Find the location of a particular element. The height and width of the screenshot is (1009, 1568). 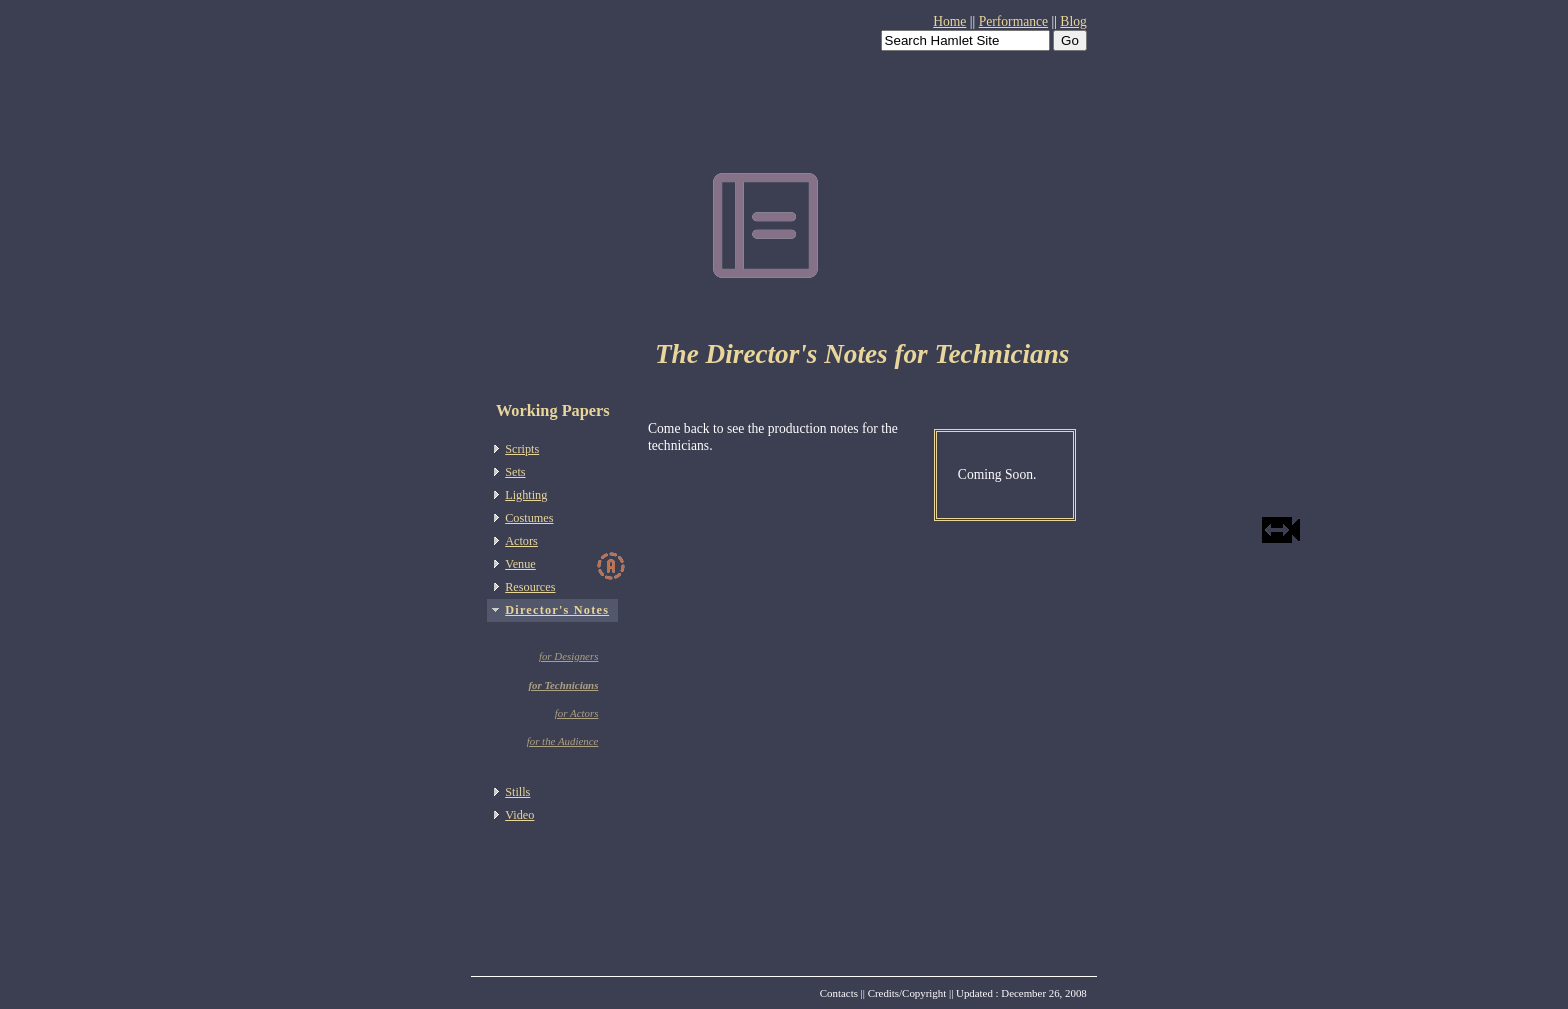

indicates a draft or pending annotation is located at coordinates (611, 566).